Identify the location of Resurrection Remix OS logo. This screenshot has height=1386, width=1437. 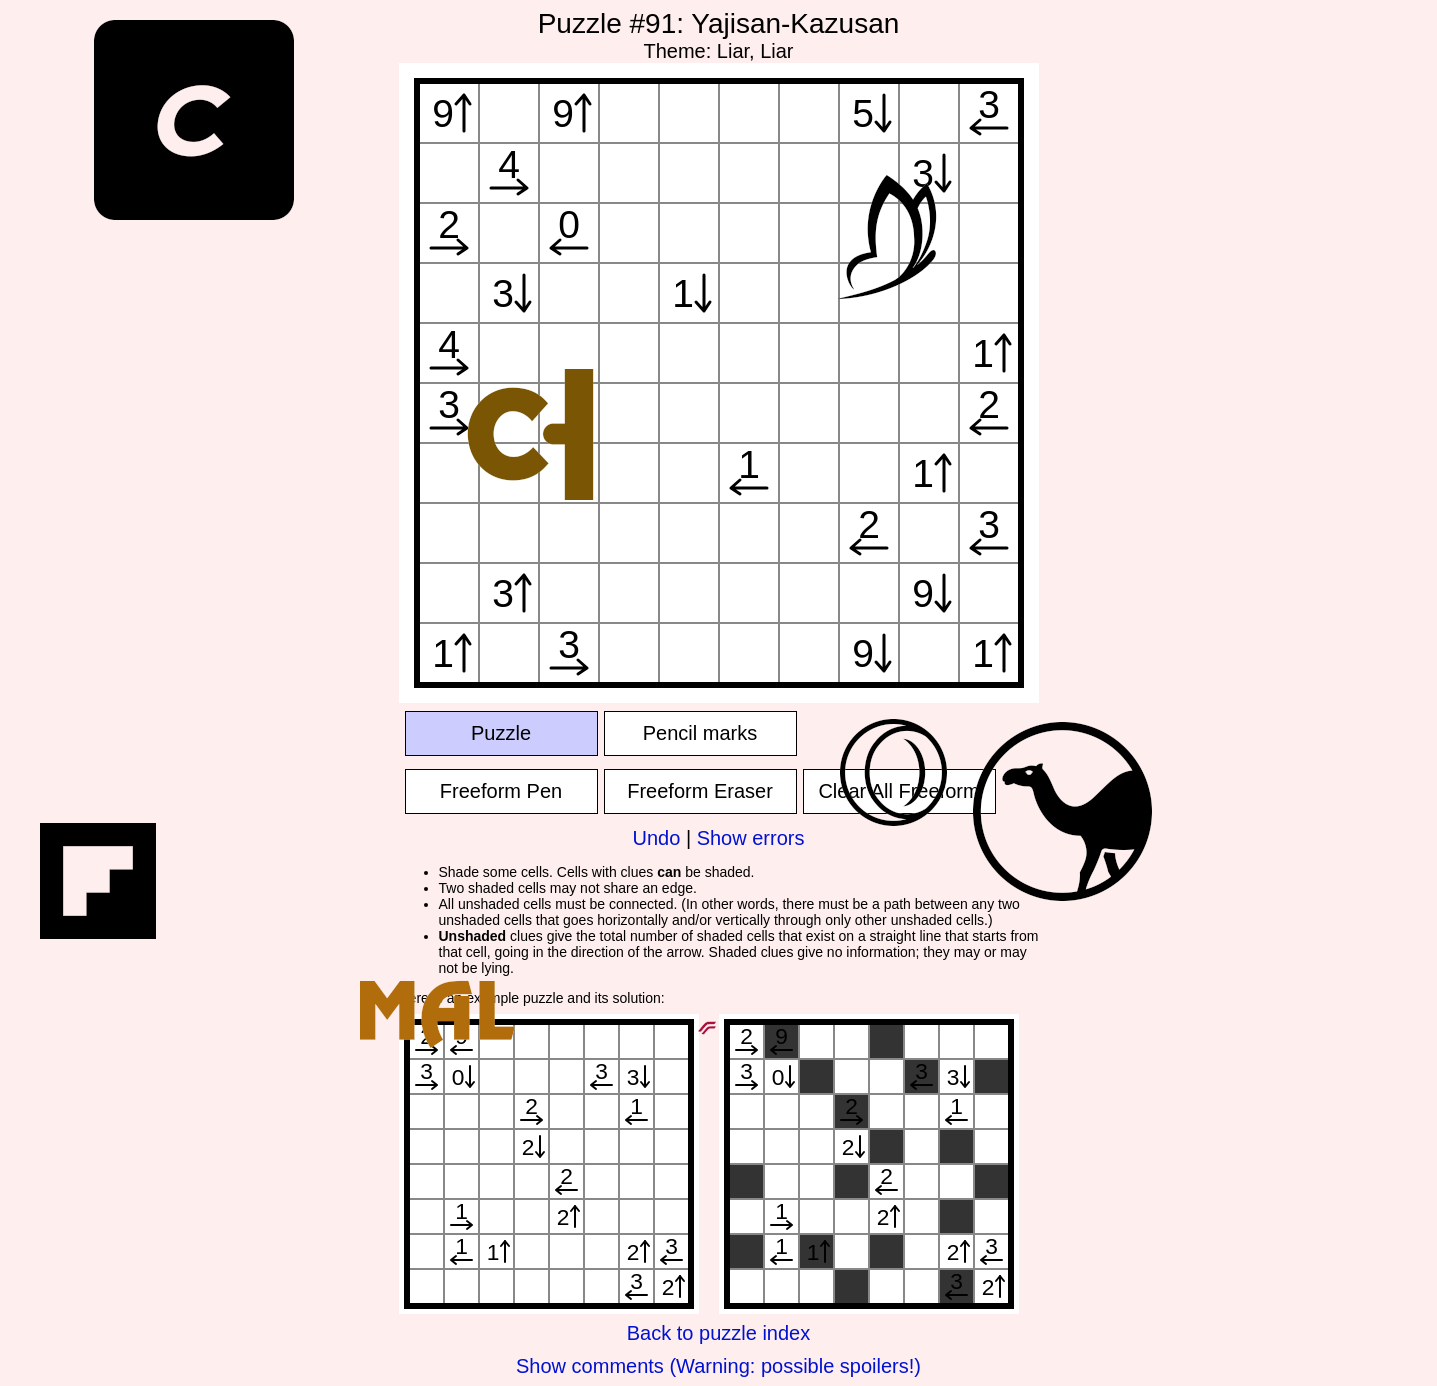
(707, 1028).